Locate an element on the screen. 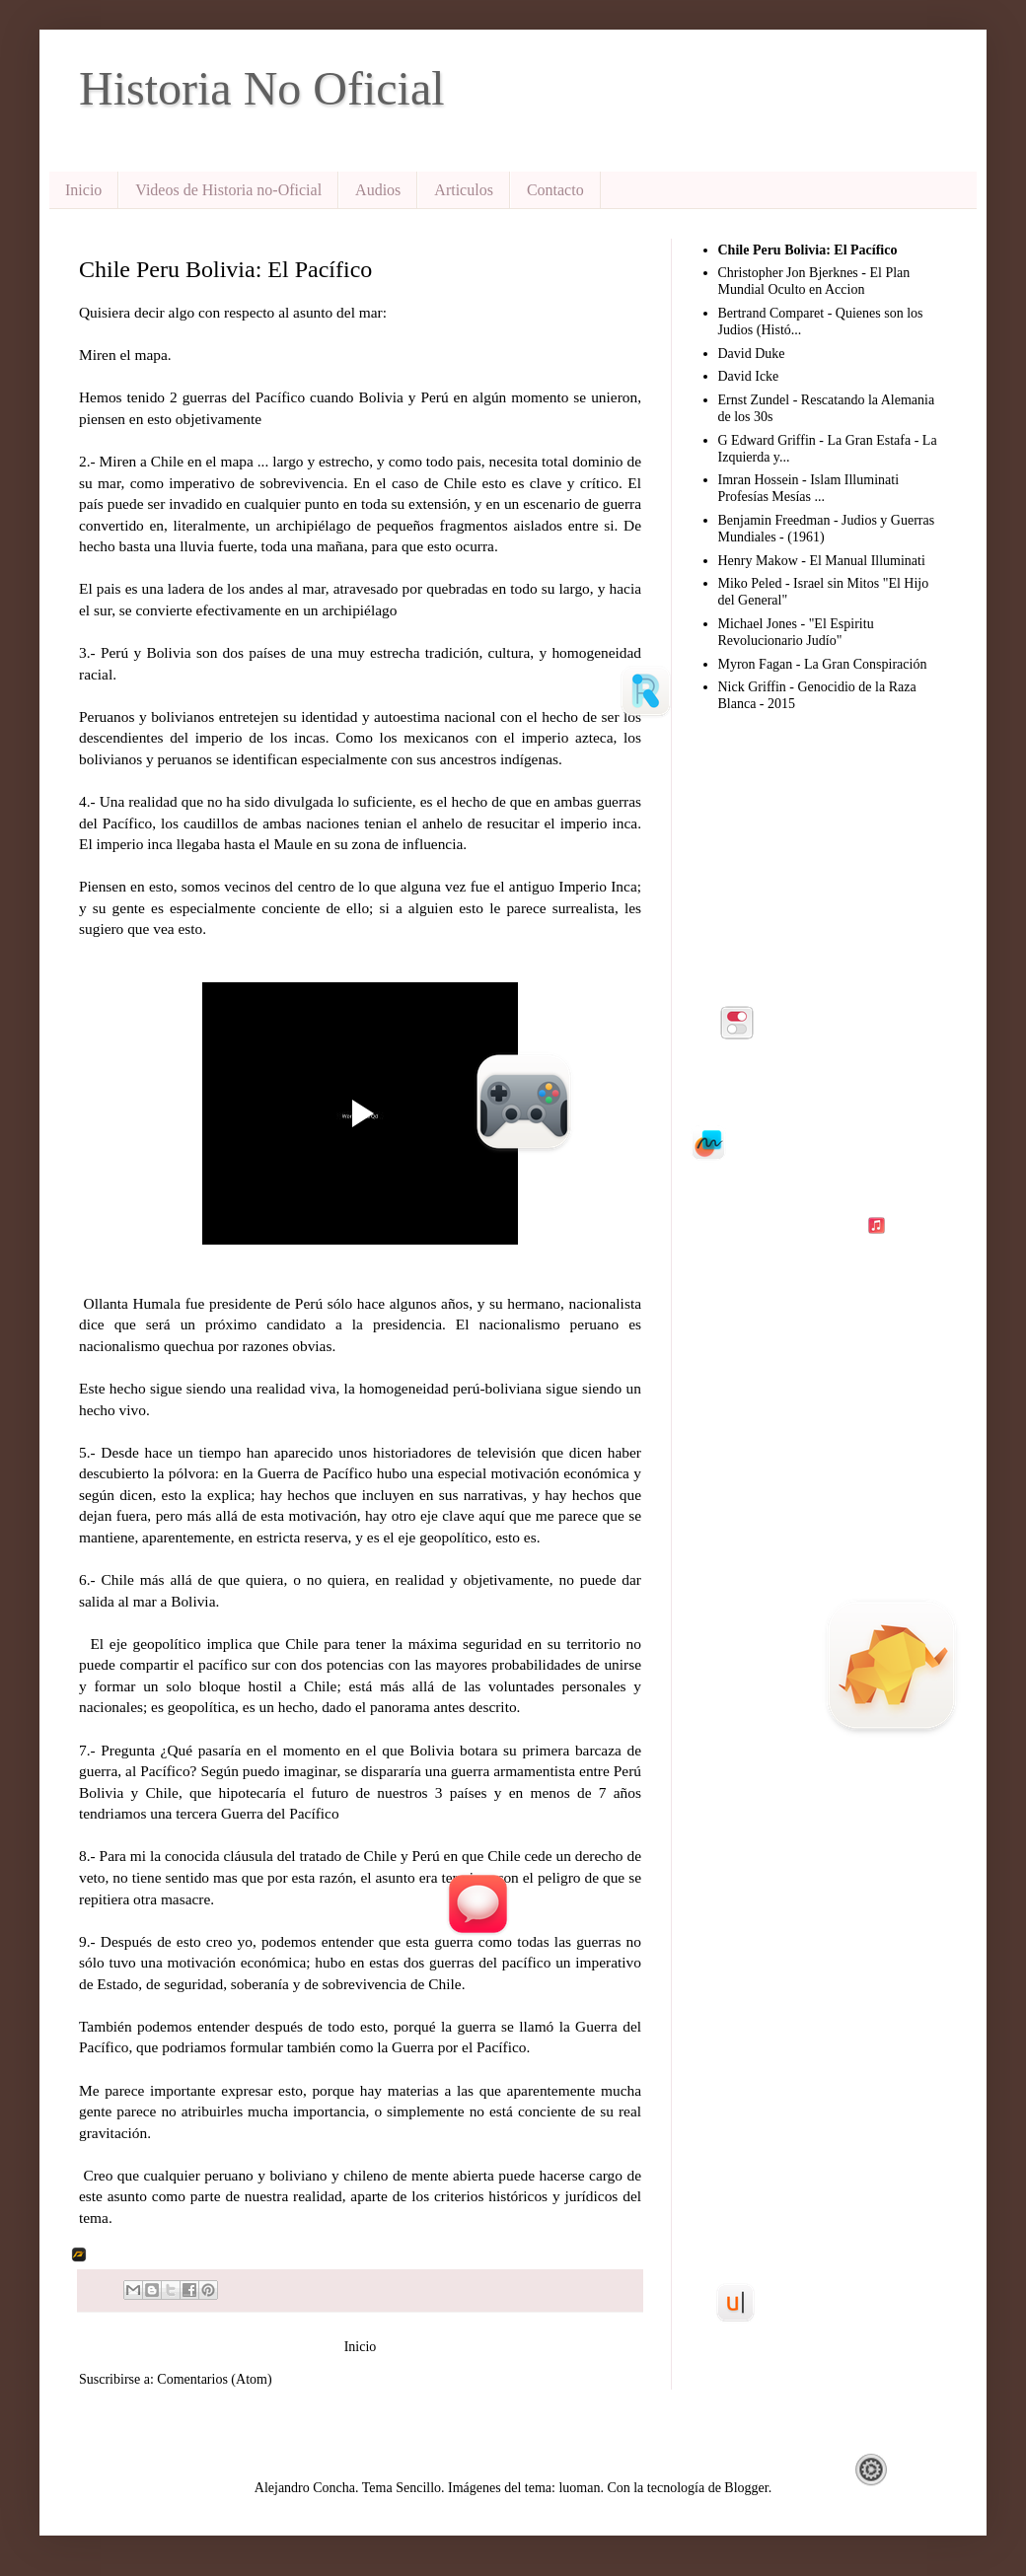 Image resolution: width=1026 pixels, height=2576 pixels. open uberwriter text editor app is located at coordinates (735, 2302).